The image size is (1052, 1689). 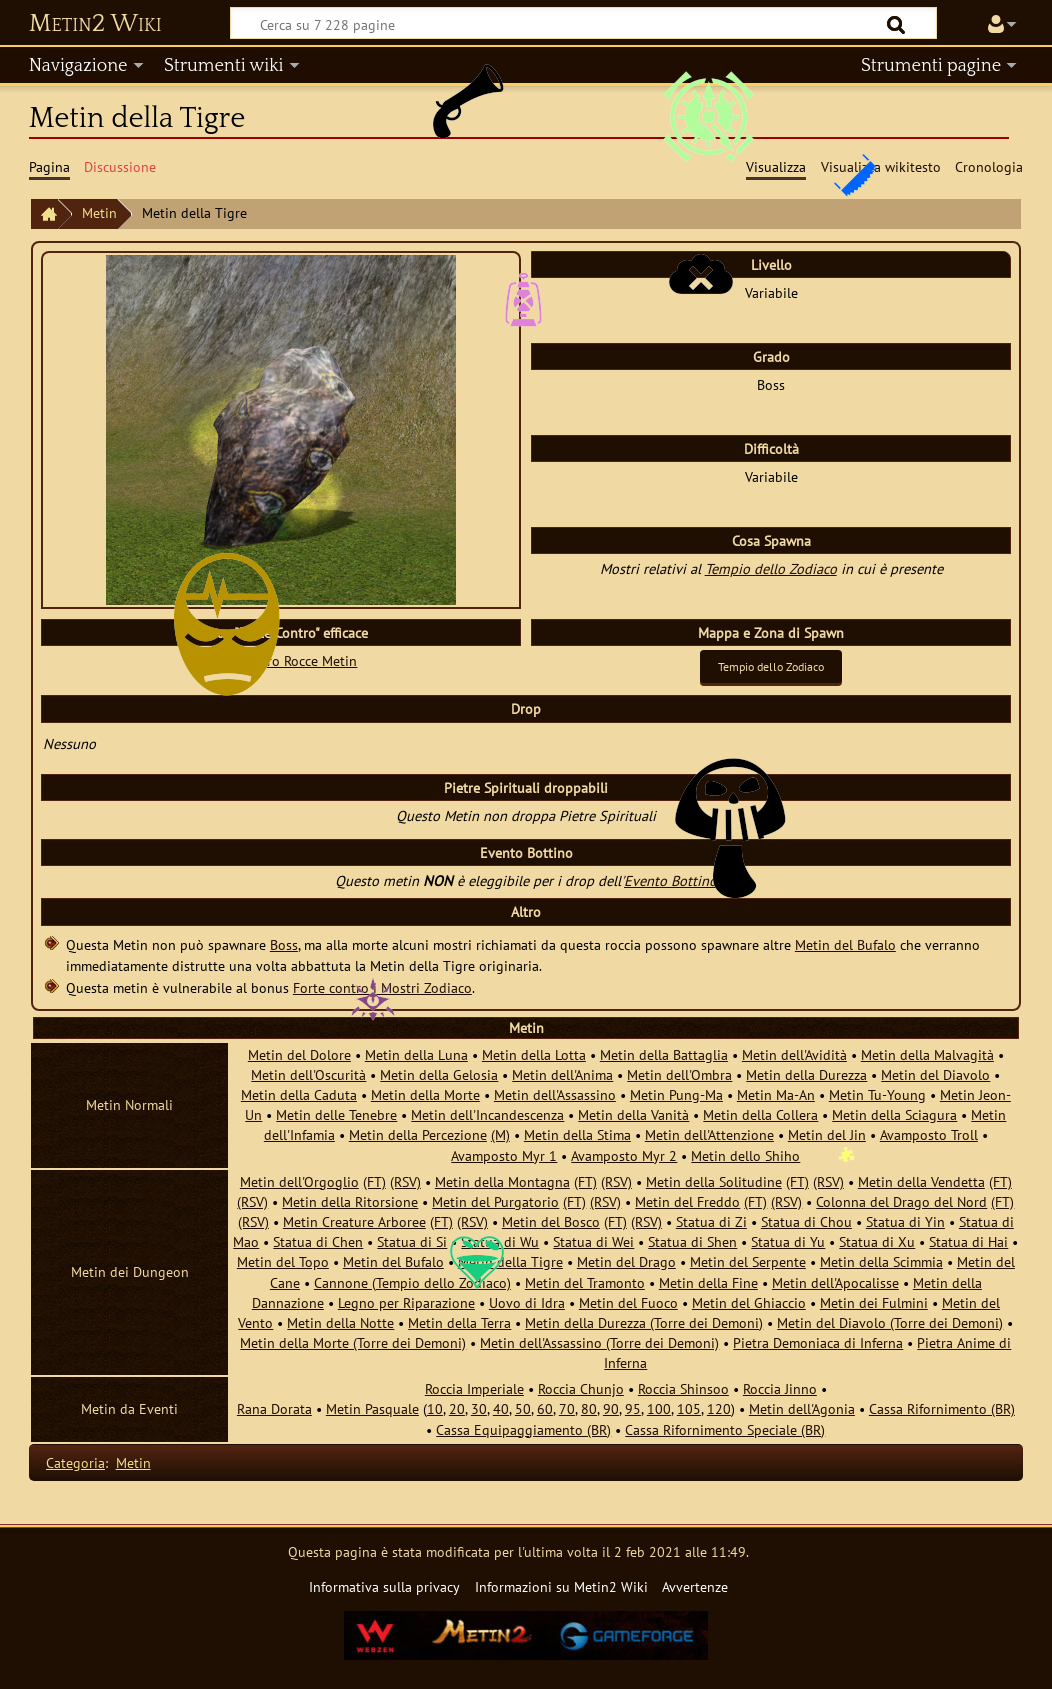 I want to click on select blunderbuss weapon in game inventory, so click(x=468, y=101).